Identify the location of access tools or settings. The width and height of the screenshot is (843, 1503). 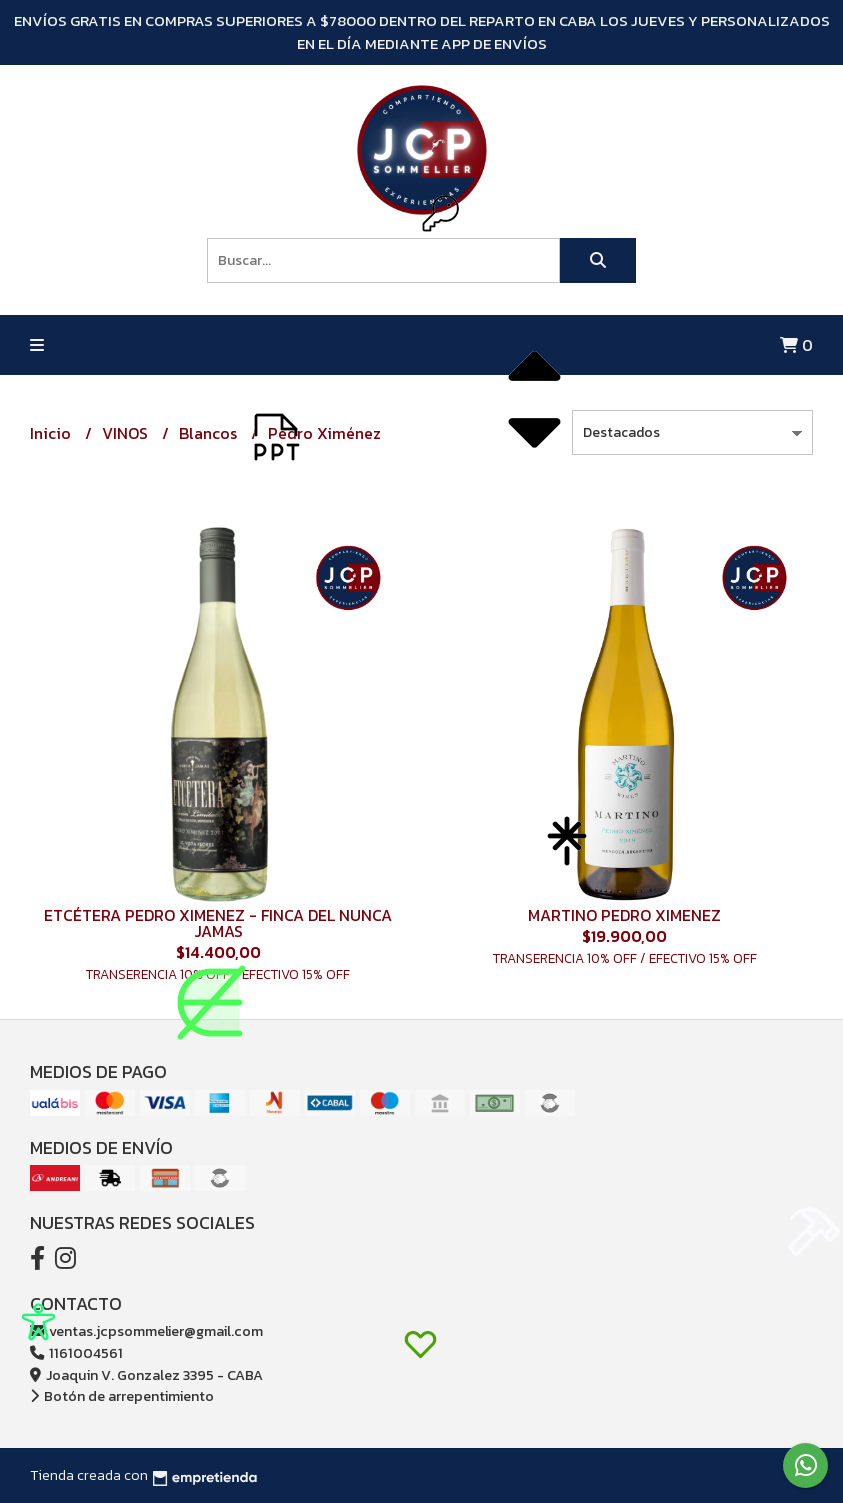
(811, 1232).